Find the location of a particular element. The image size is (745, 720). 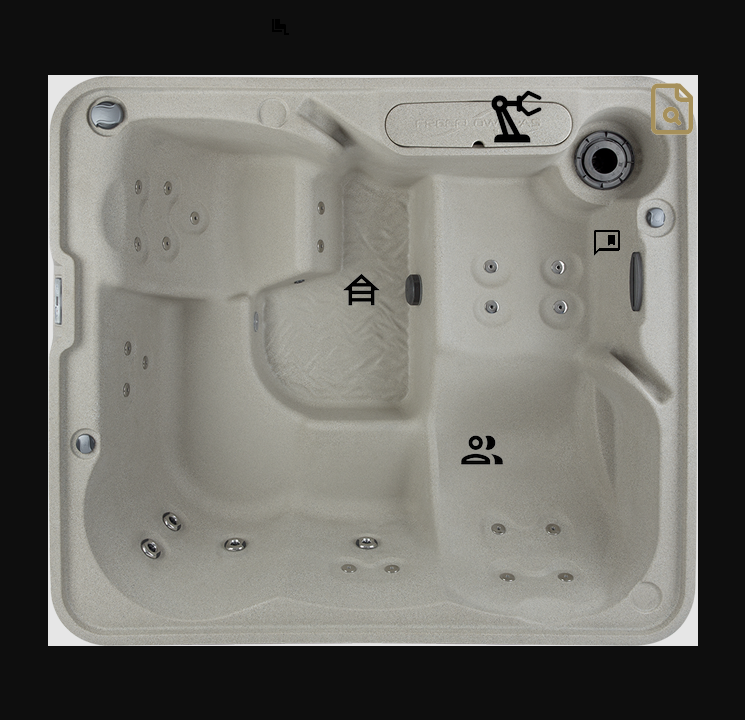

view contacts or people list is located at coordinates (482, 450).